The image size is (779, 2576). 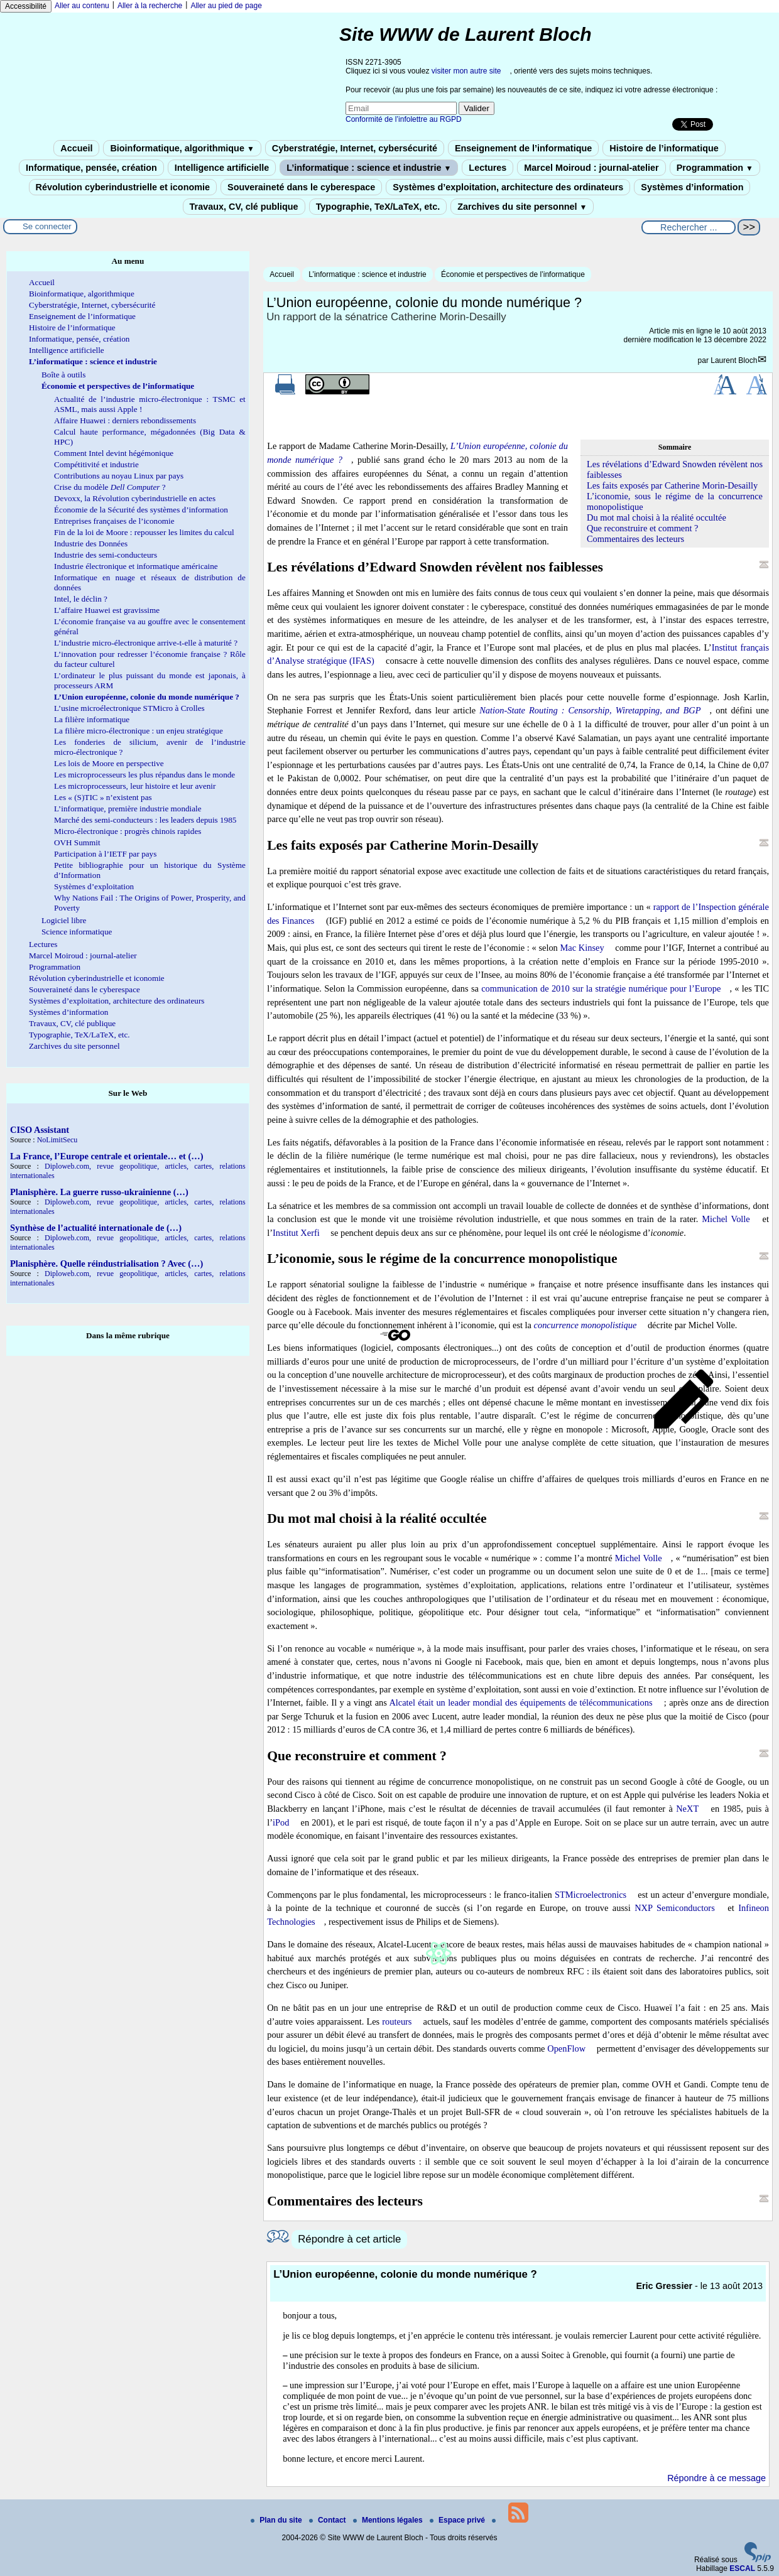 What do you see at coordinates (395, 1335) in the screenshot?
I see `go programming language logo` at bounding box center [395, 1335].